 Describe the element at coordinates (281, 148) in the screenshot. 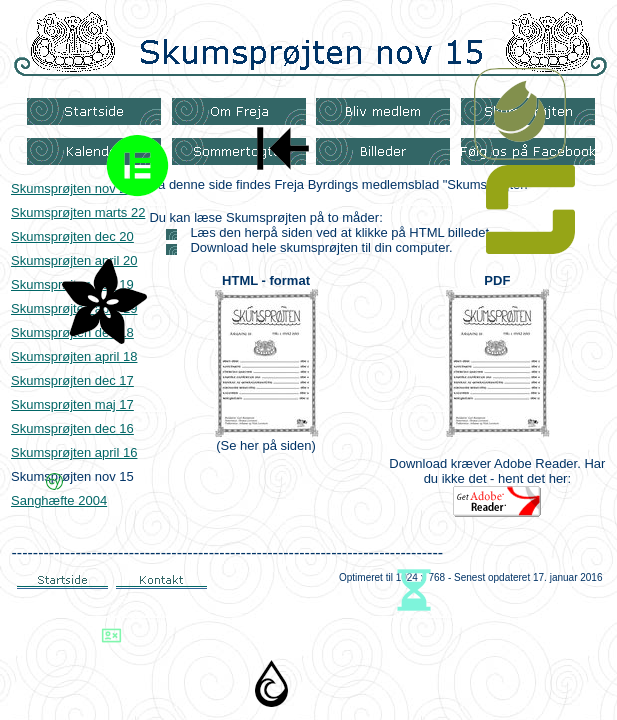

I see `collapse panel to the left` at that location.